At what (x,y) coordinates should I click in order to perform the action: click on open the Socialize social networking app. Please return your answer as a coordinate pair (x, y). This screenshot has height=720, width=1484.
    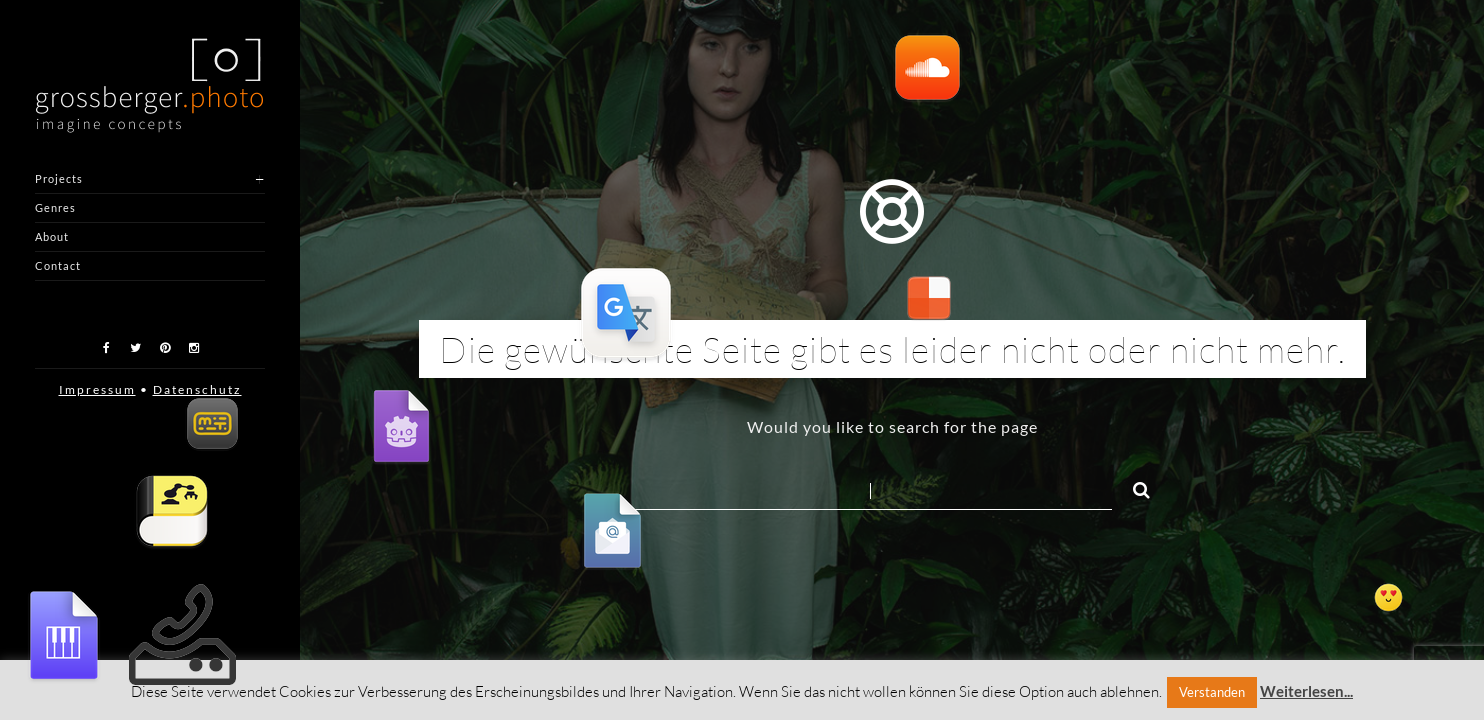
    Looking at the image, I should click on (1388, 597).